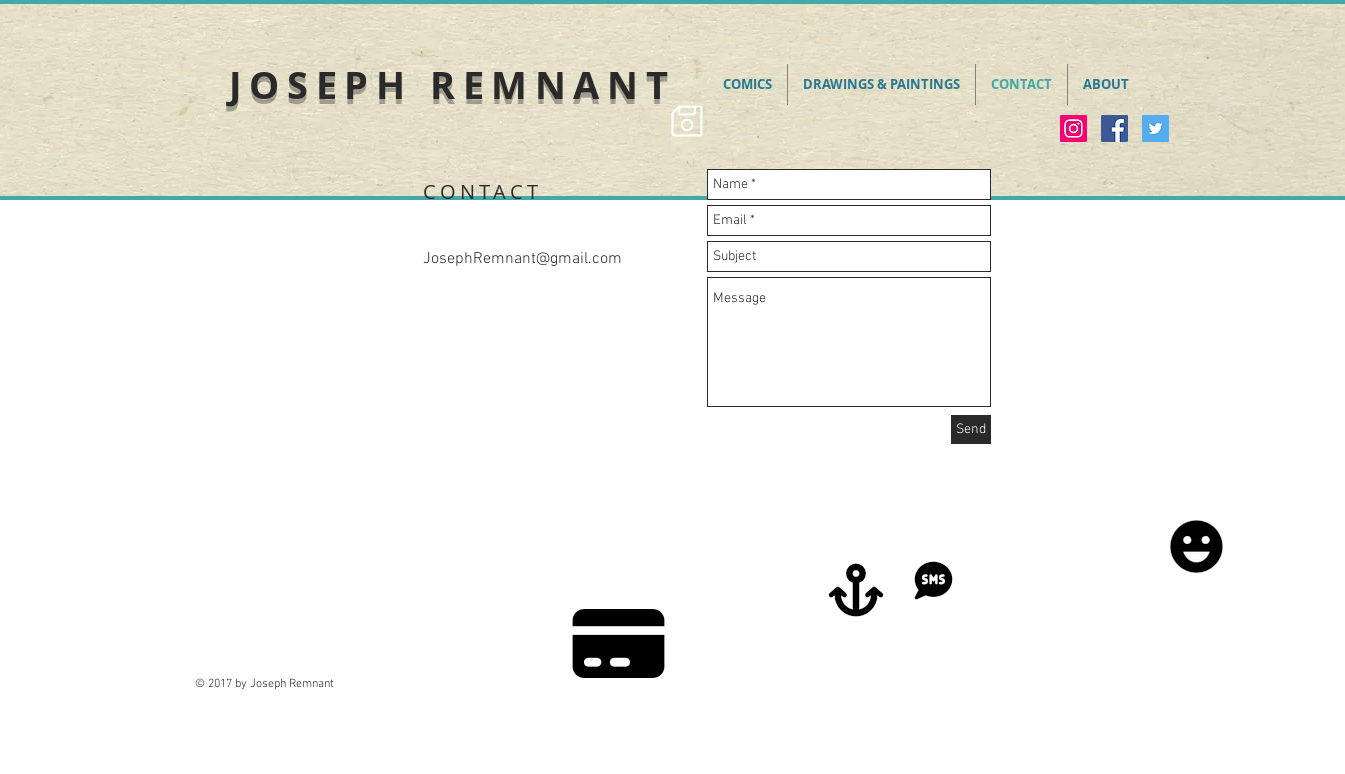 This screenshot has width=1345, height=774. I want to click on save current file or document, so click(687, 121).